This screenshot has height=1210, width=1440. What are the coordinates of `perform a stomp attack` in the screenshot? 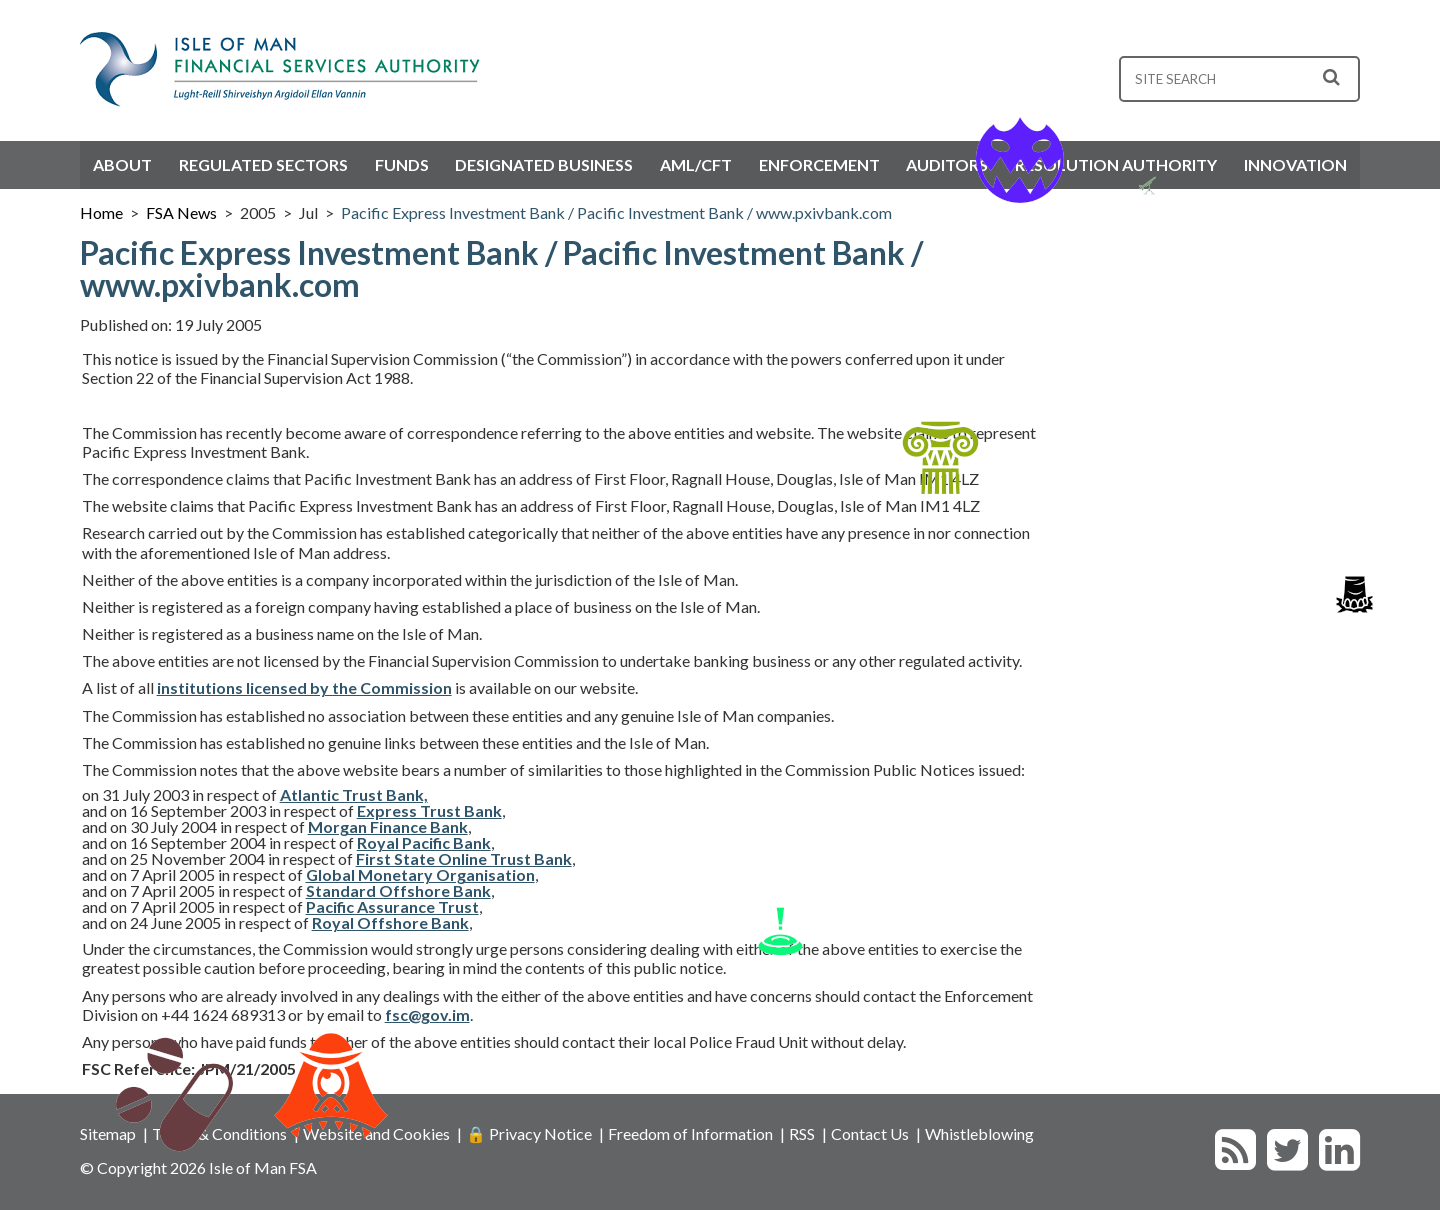 It's located at (1354, 594).